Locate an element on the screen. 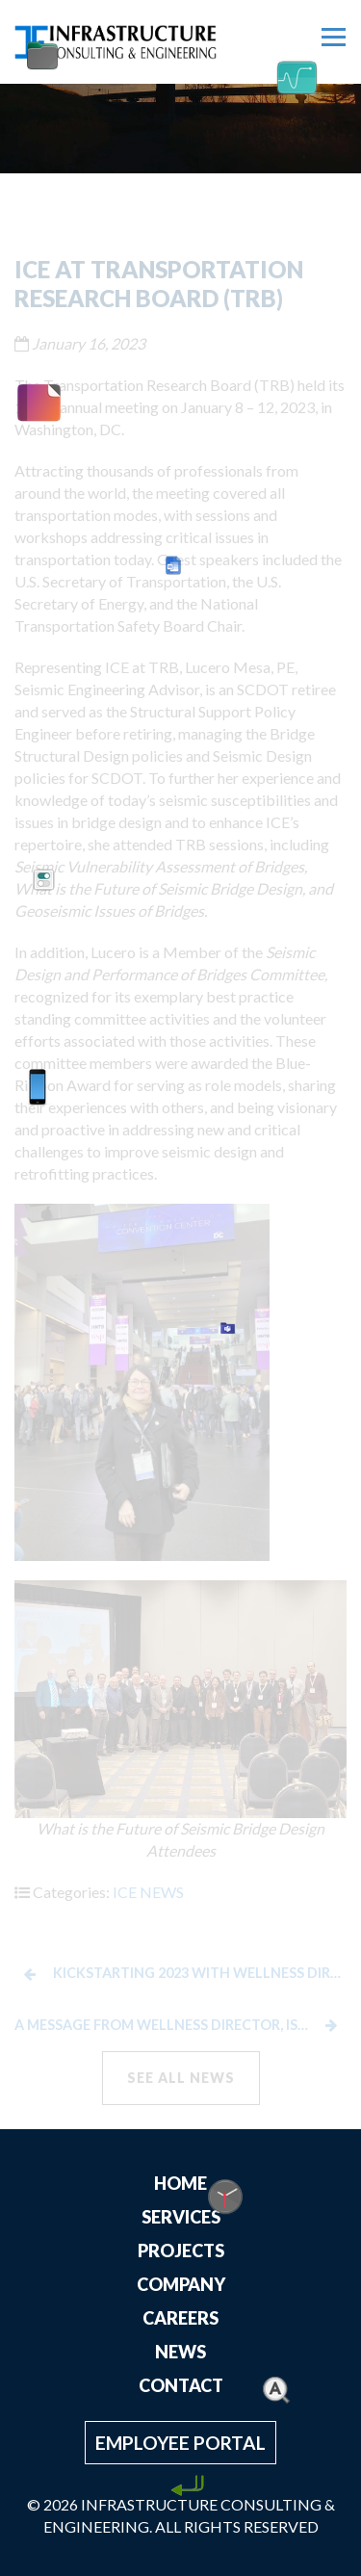  search within file contents is located at coordinates (276, 2390).